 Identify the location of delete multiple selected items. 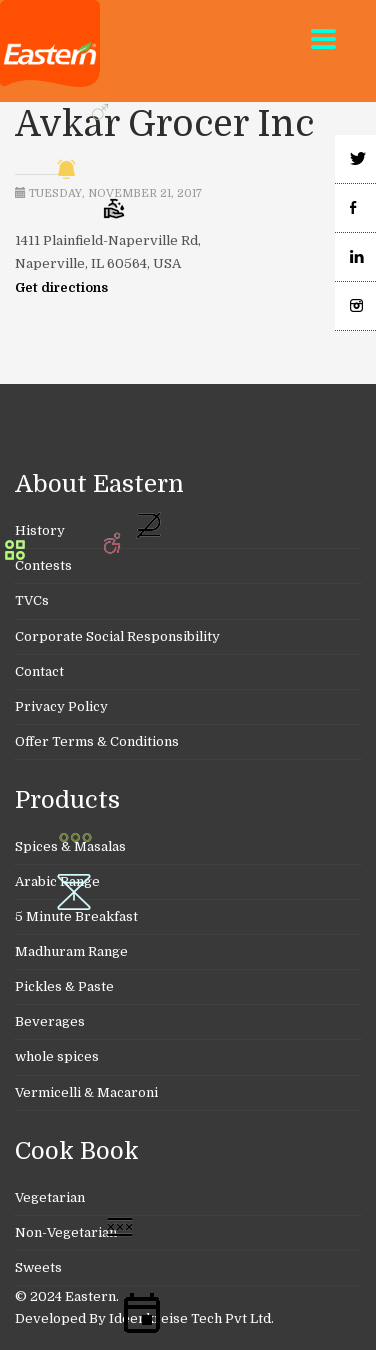
(120, 1227).